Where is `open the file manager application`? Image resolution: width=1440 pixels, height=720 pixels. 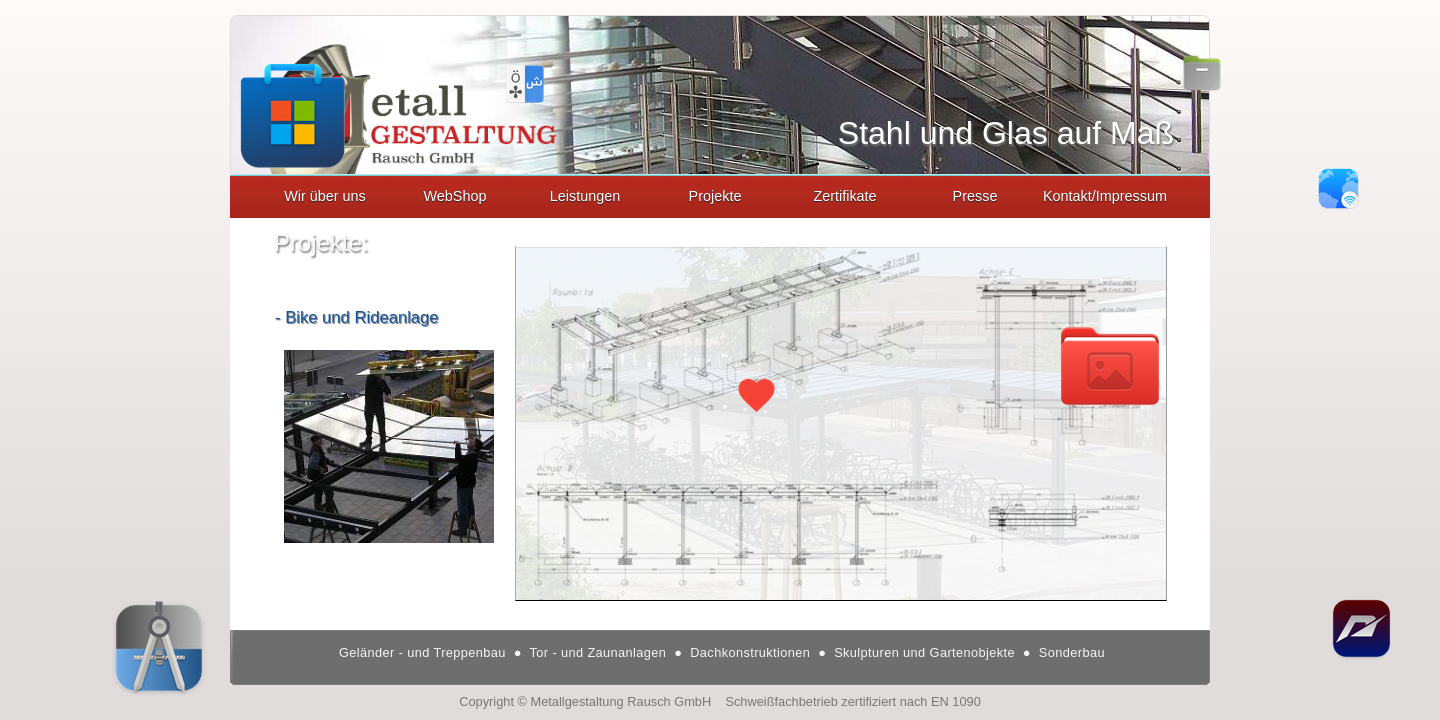
open the file manager application is located at coordinates (1202, 73).